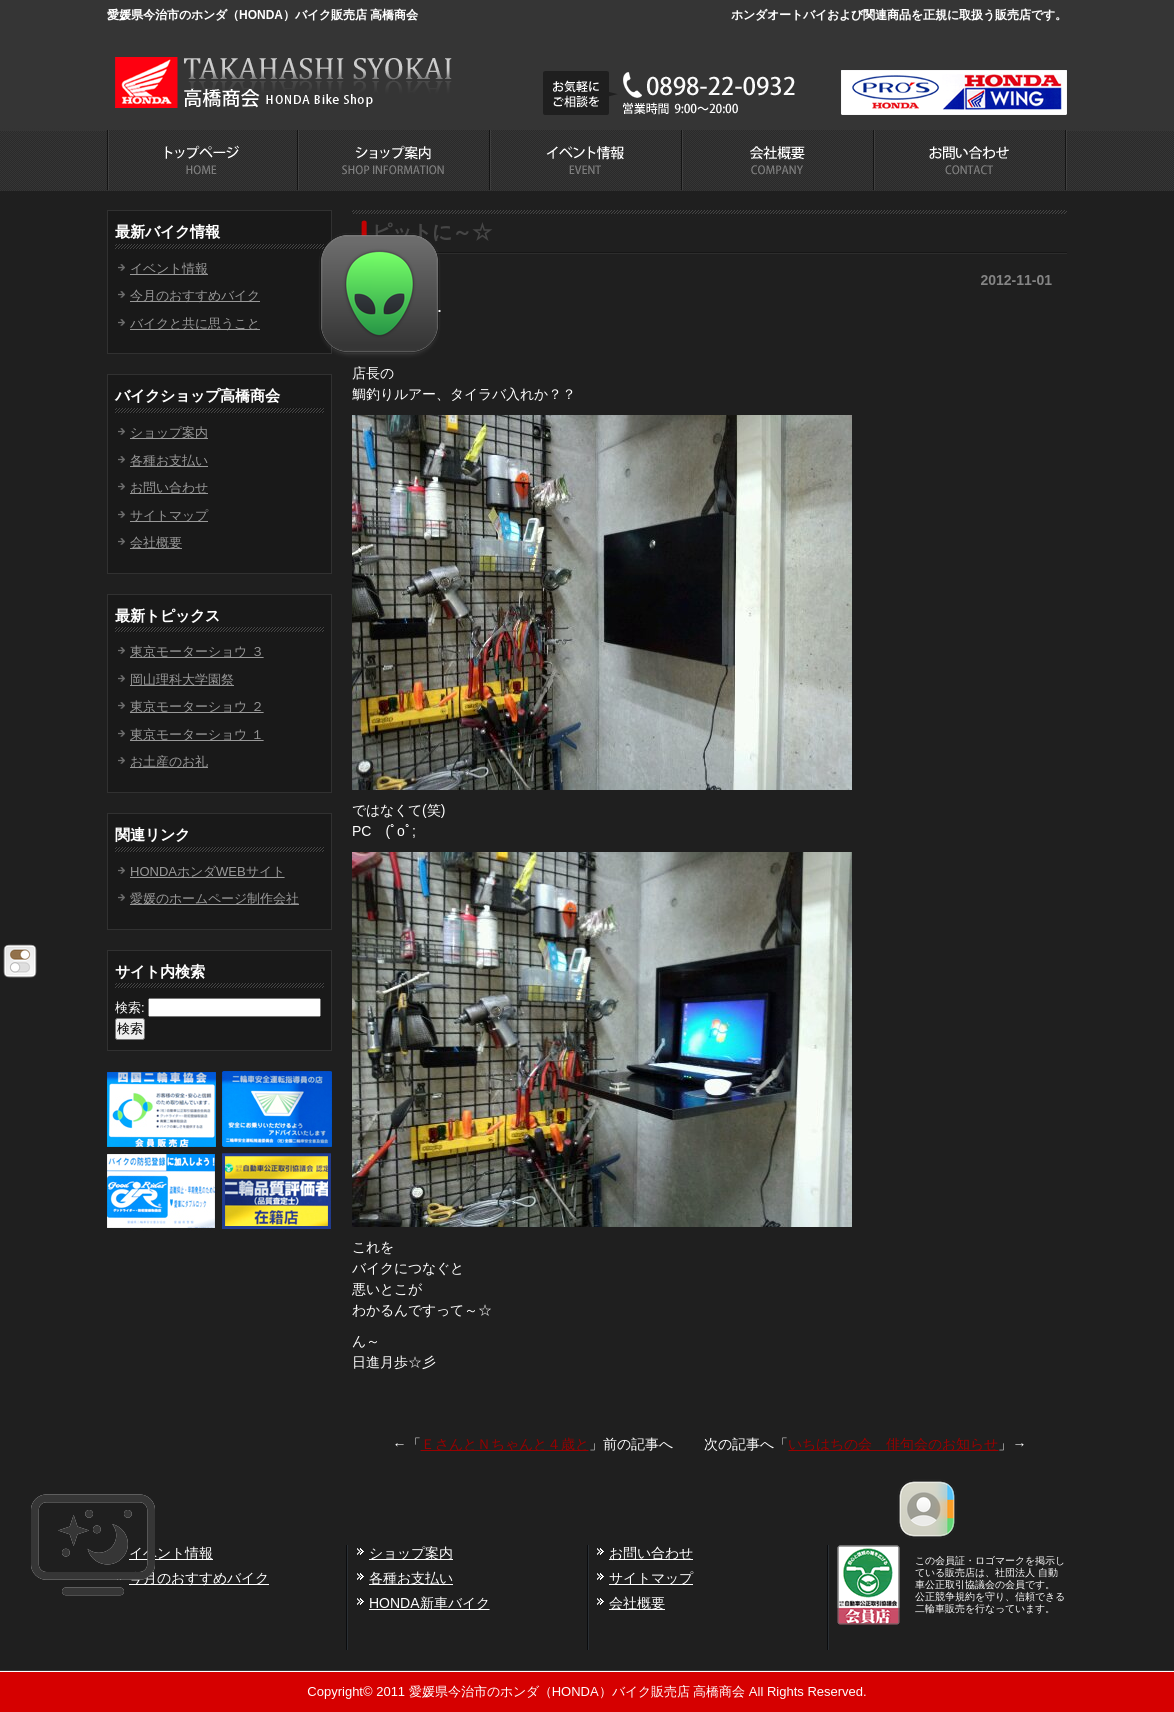 The image size is (1174, 1712). What do you see at coordinates (20, 961) in the screenshot?
I see `open gnome tweaks settings` at bounding box center [20, 961].